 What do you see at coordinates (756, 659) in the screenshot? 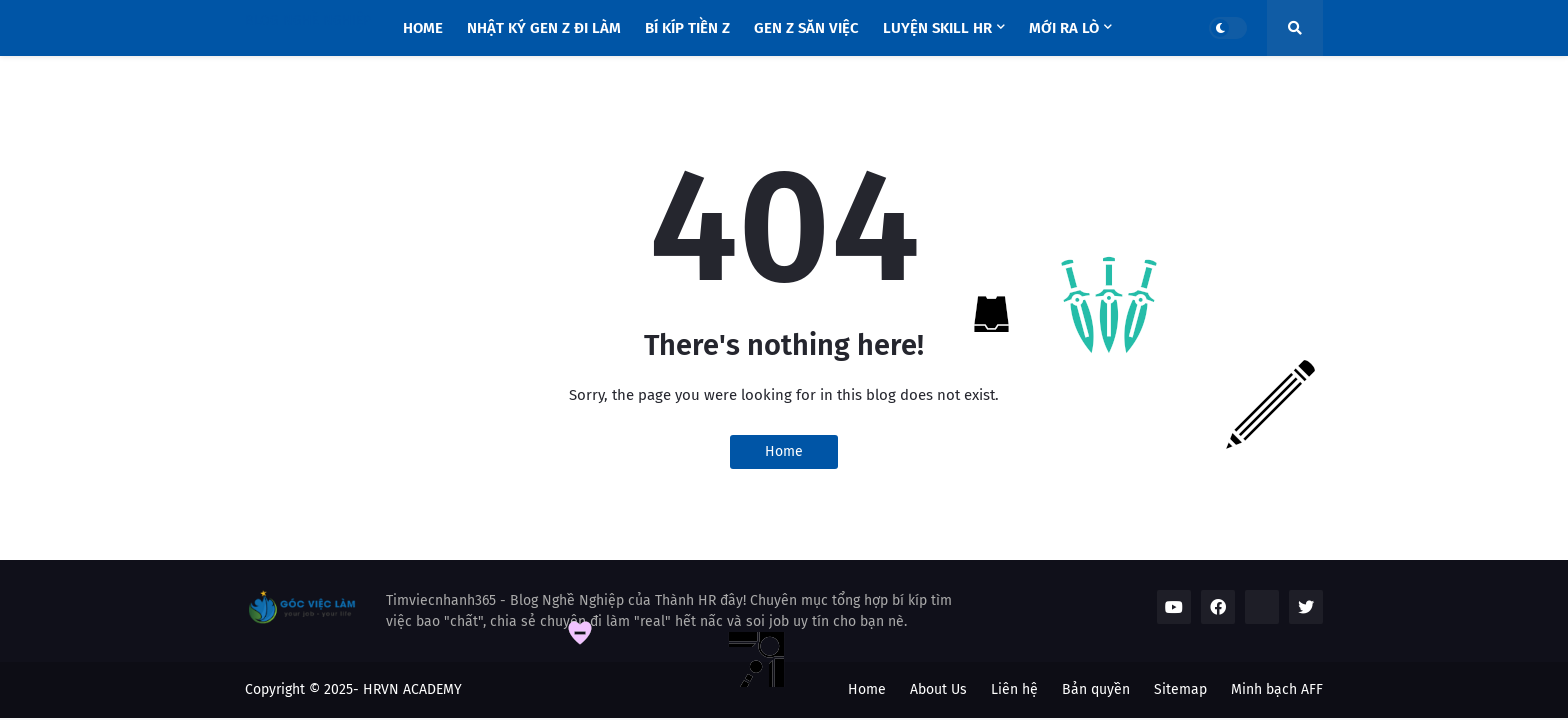
I see `access billiards or pool game` at bounding box center [756, 659].